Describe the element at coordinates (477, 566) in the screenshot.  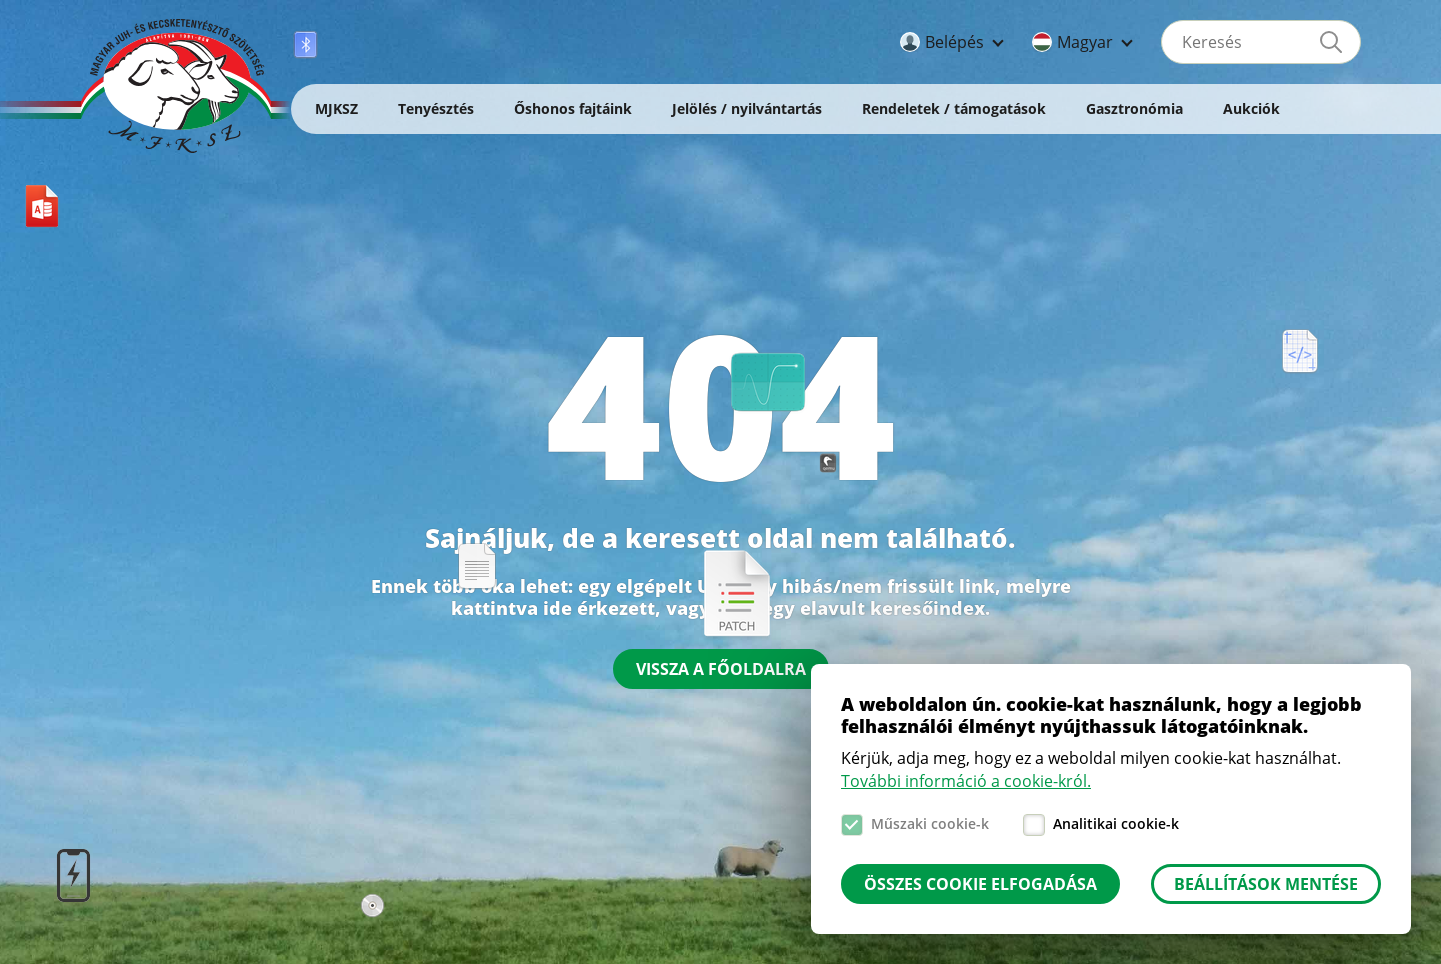
I see `open a text file` at that location.